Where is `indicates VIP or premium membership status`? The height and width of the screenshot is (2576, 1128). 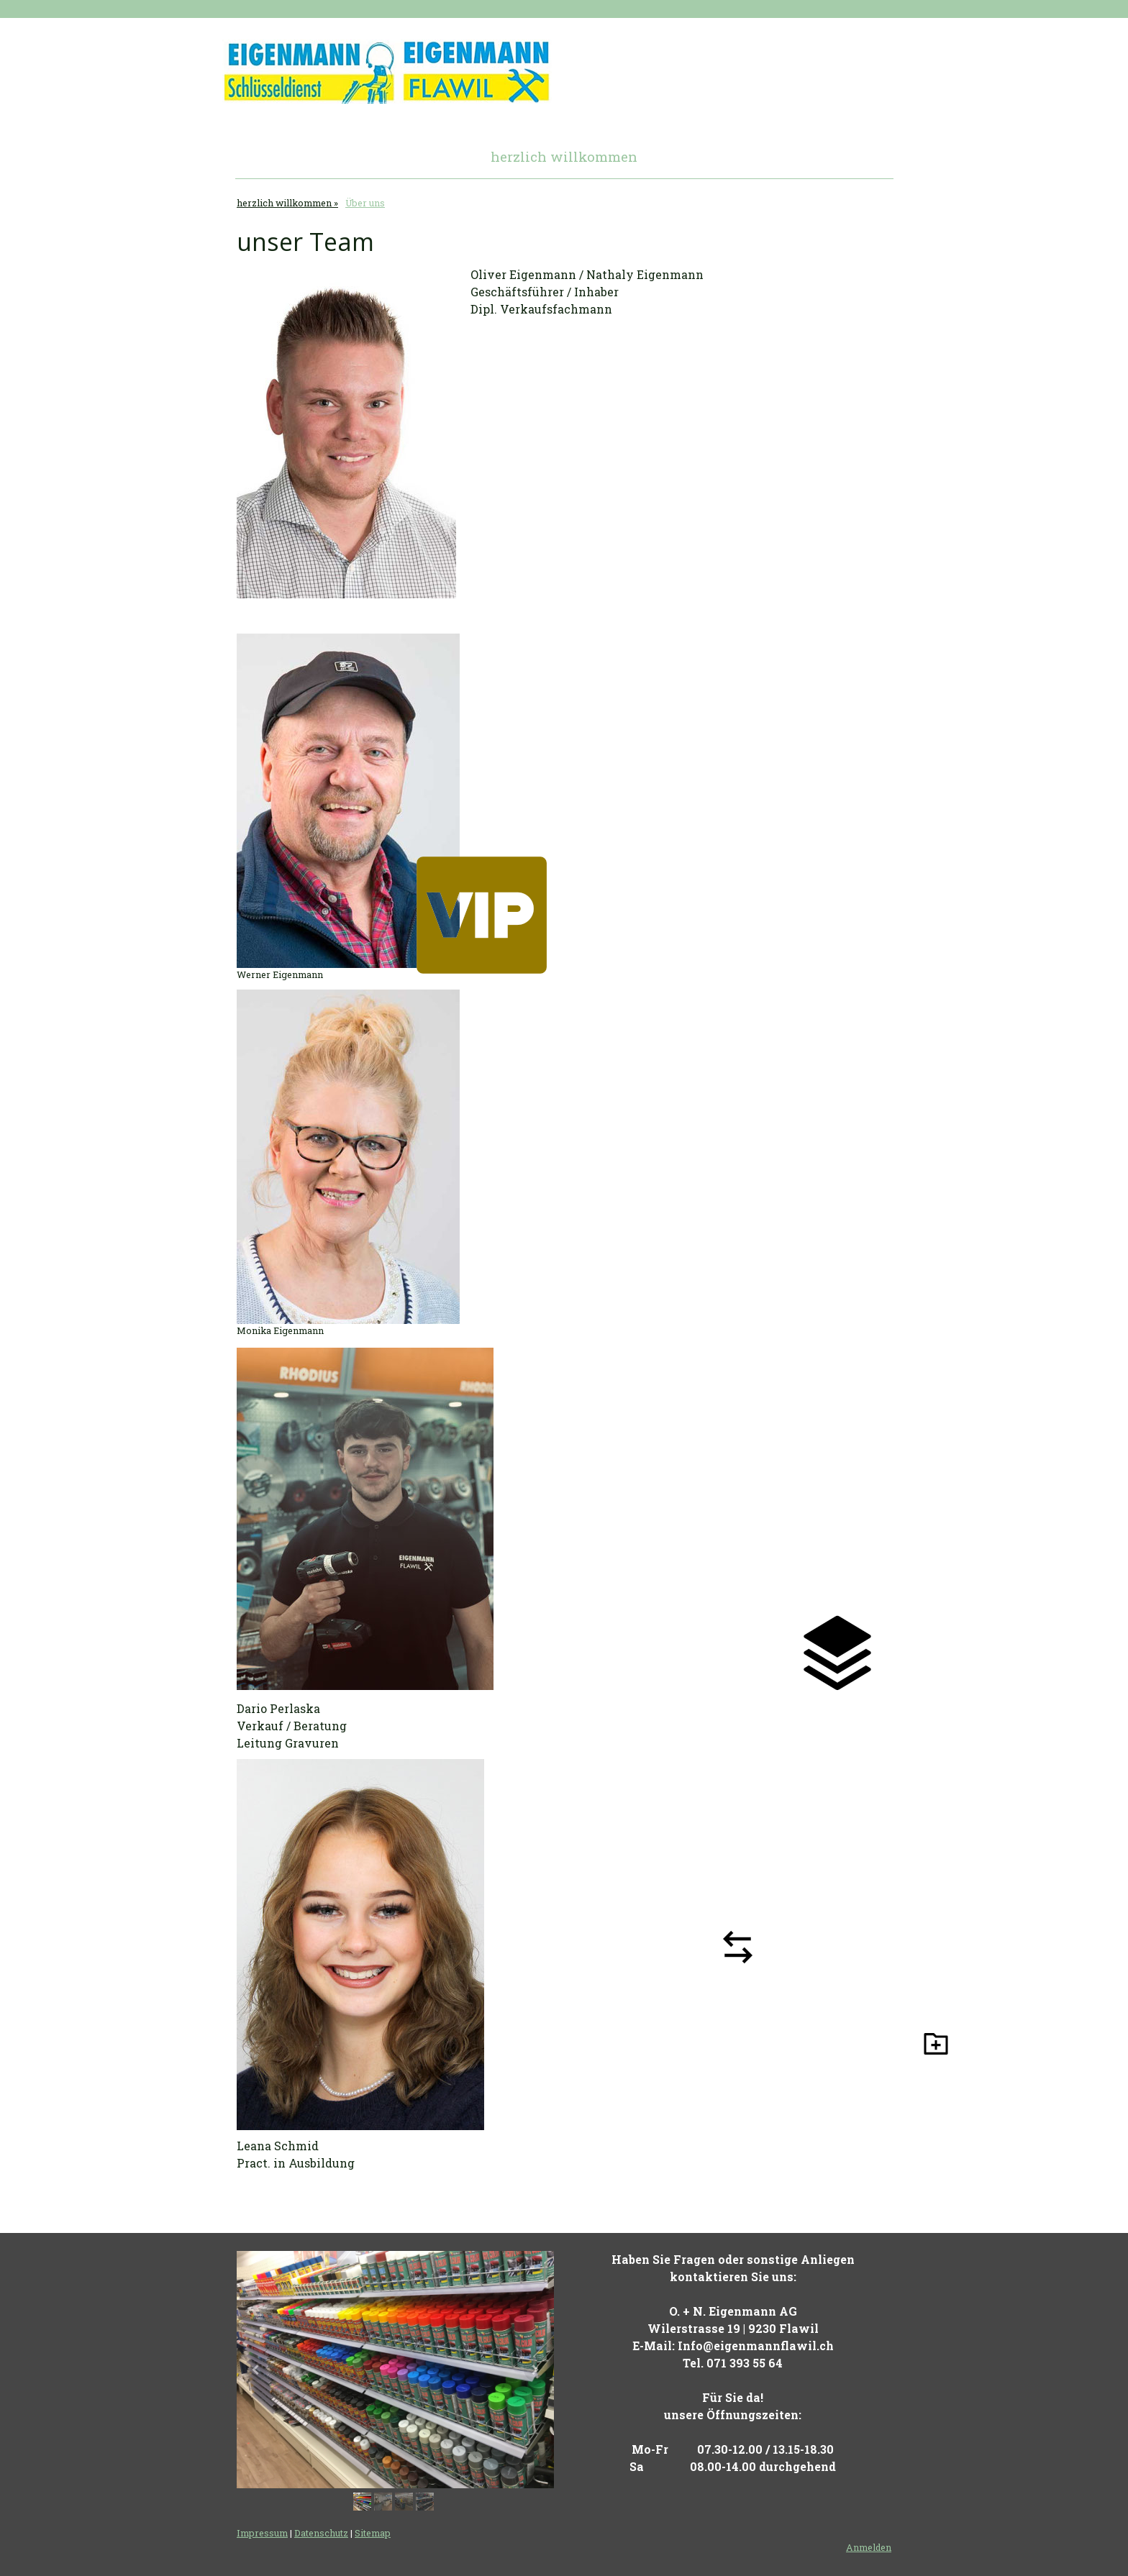
indicates VIP or premium membership status is located at coordinates (481, 915).